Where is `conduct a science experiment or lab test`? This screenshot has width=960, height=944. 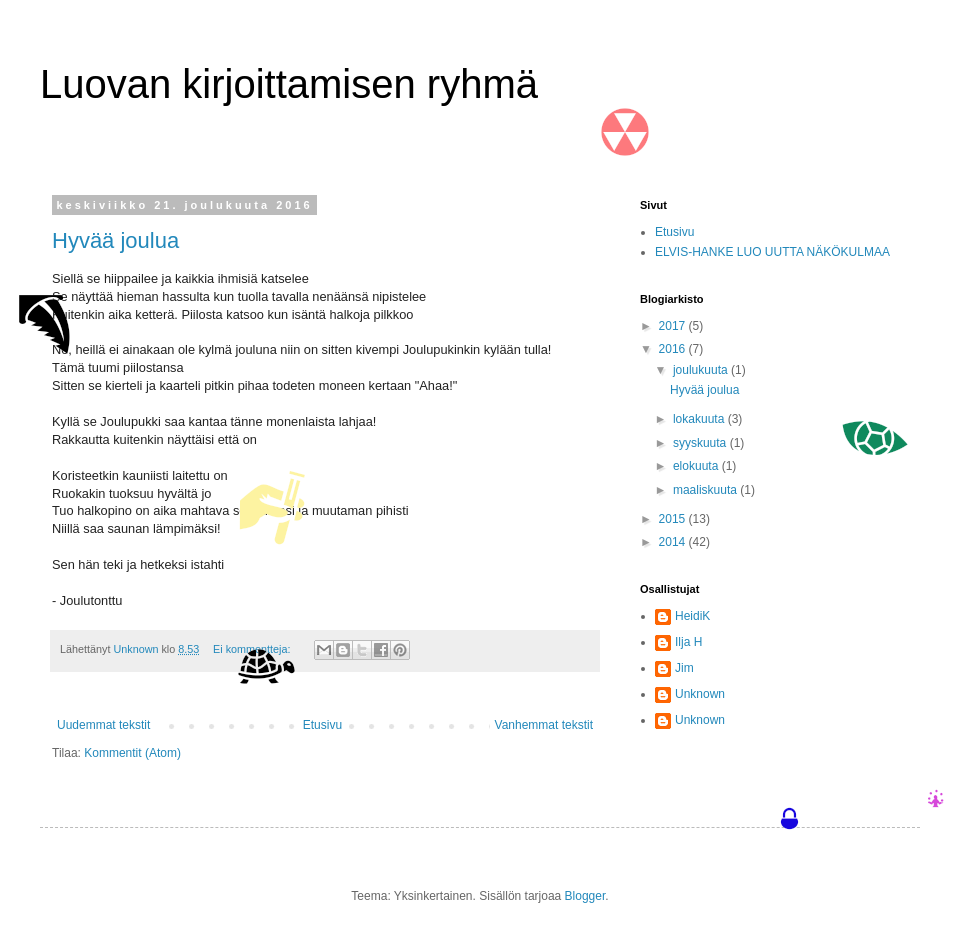
conduct a science experiment or lab test is located at coordinates (275, 507).